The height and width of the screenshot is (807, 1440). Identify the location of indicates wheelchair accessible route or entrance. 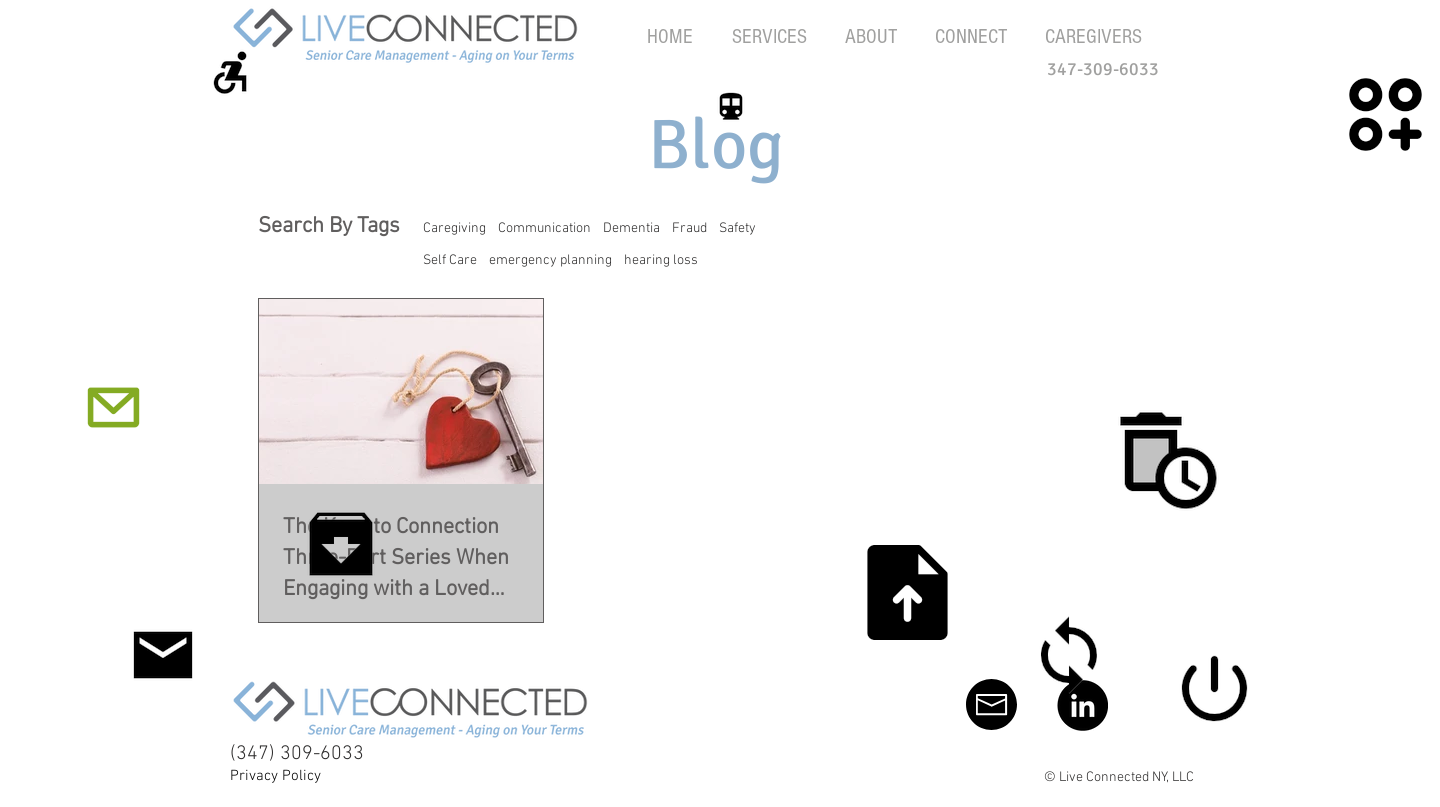
(229, 72).